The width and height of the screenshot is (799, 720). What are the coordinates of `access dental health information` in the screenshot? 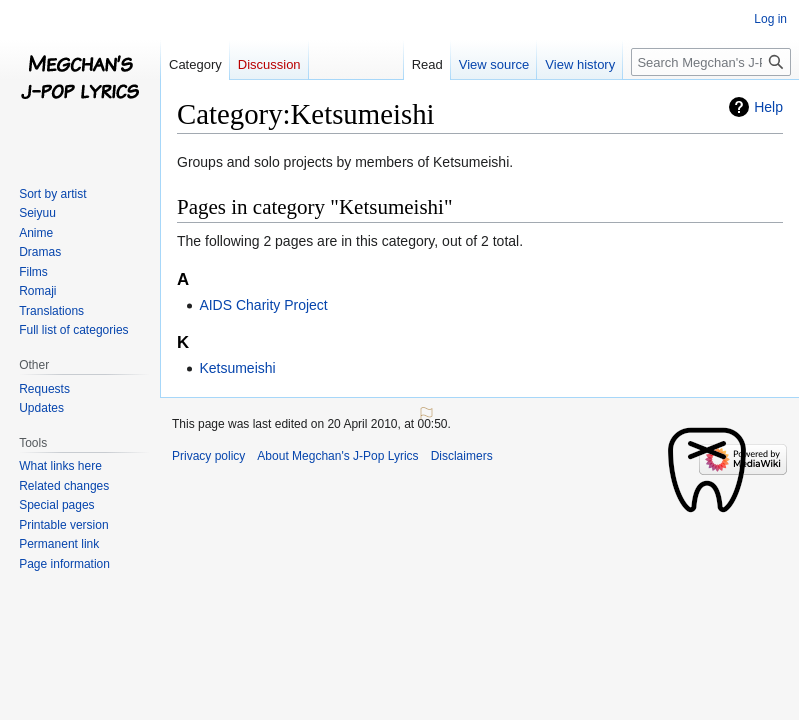 It's located at (707, 470).